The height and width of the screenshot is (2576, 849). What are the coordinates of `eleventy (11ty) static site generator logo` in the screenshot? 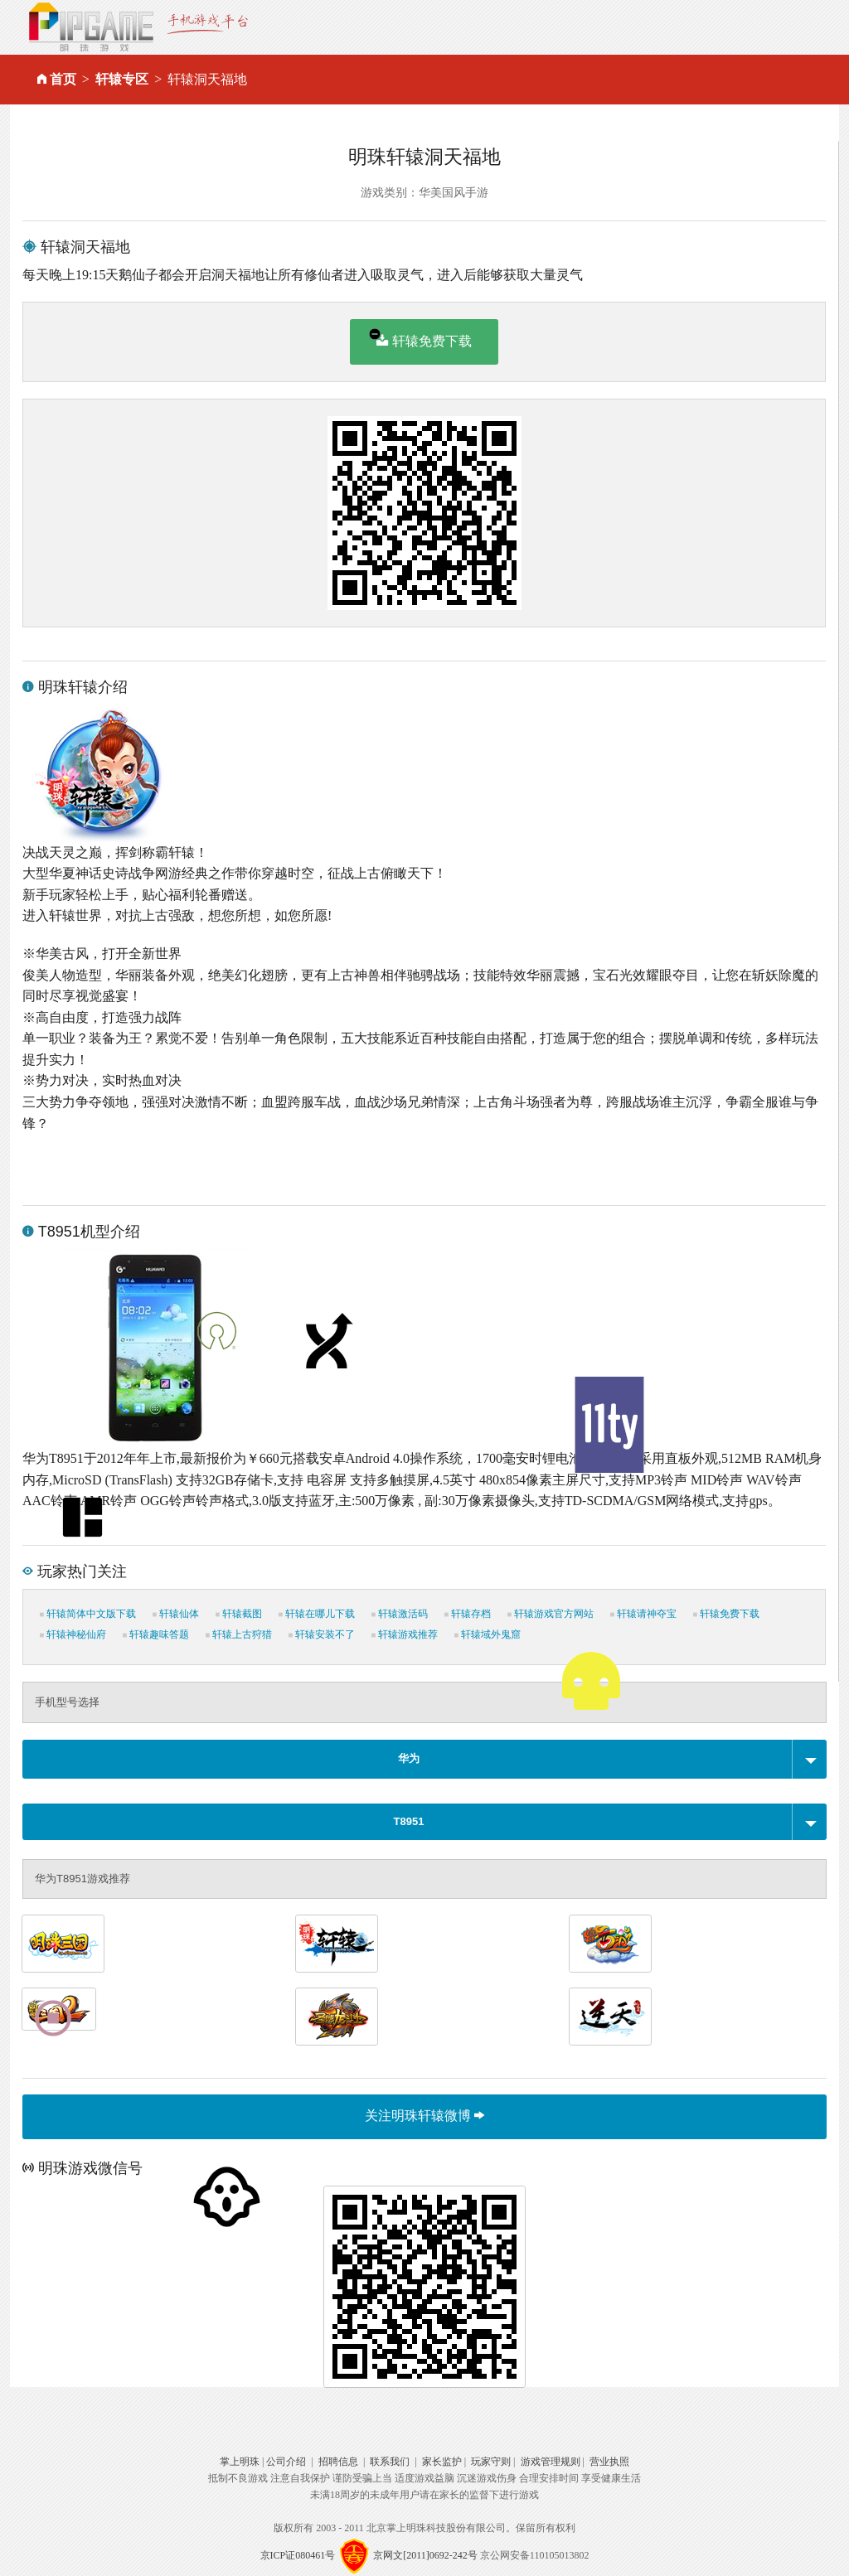 It's located at (609, 1425).